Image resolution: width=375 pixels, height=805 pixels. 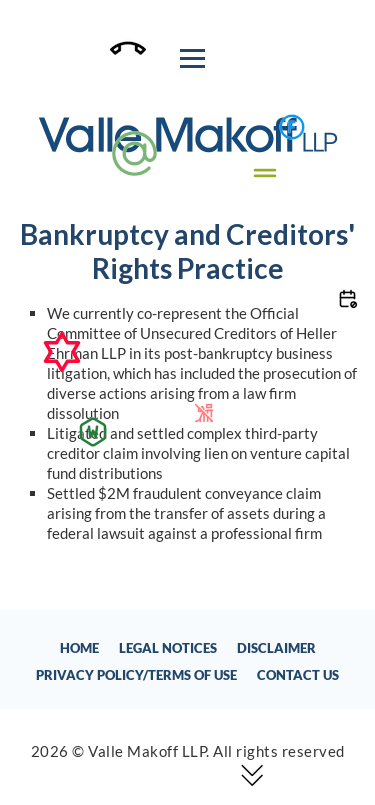 What do you see at coordinates (128, 49) in the screenshot?
I see `end the current phone call` at bounding box center [128, 49].